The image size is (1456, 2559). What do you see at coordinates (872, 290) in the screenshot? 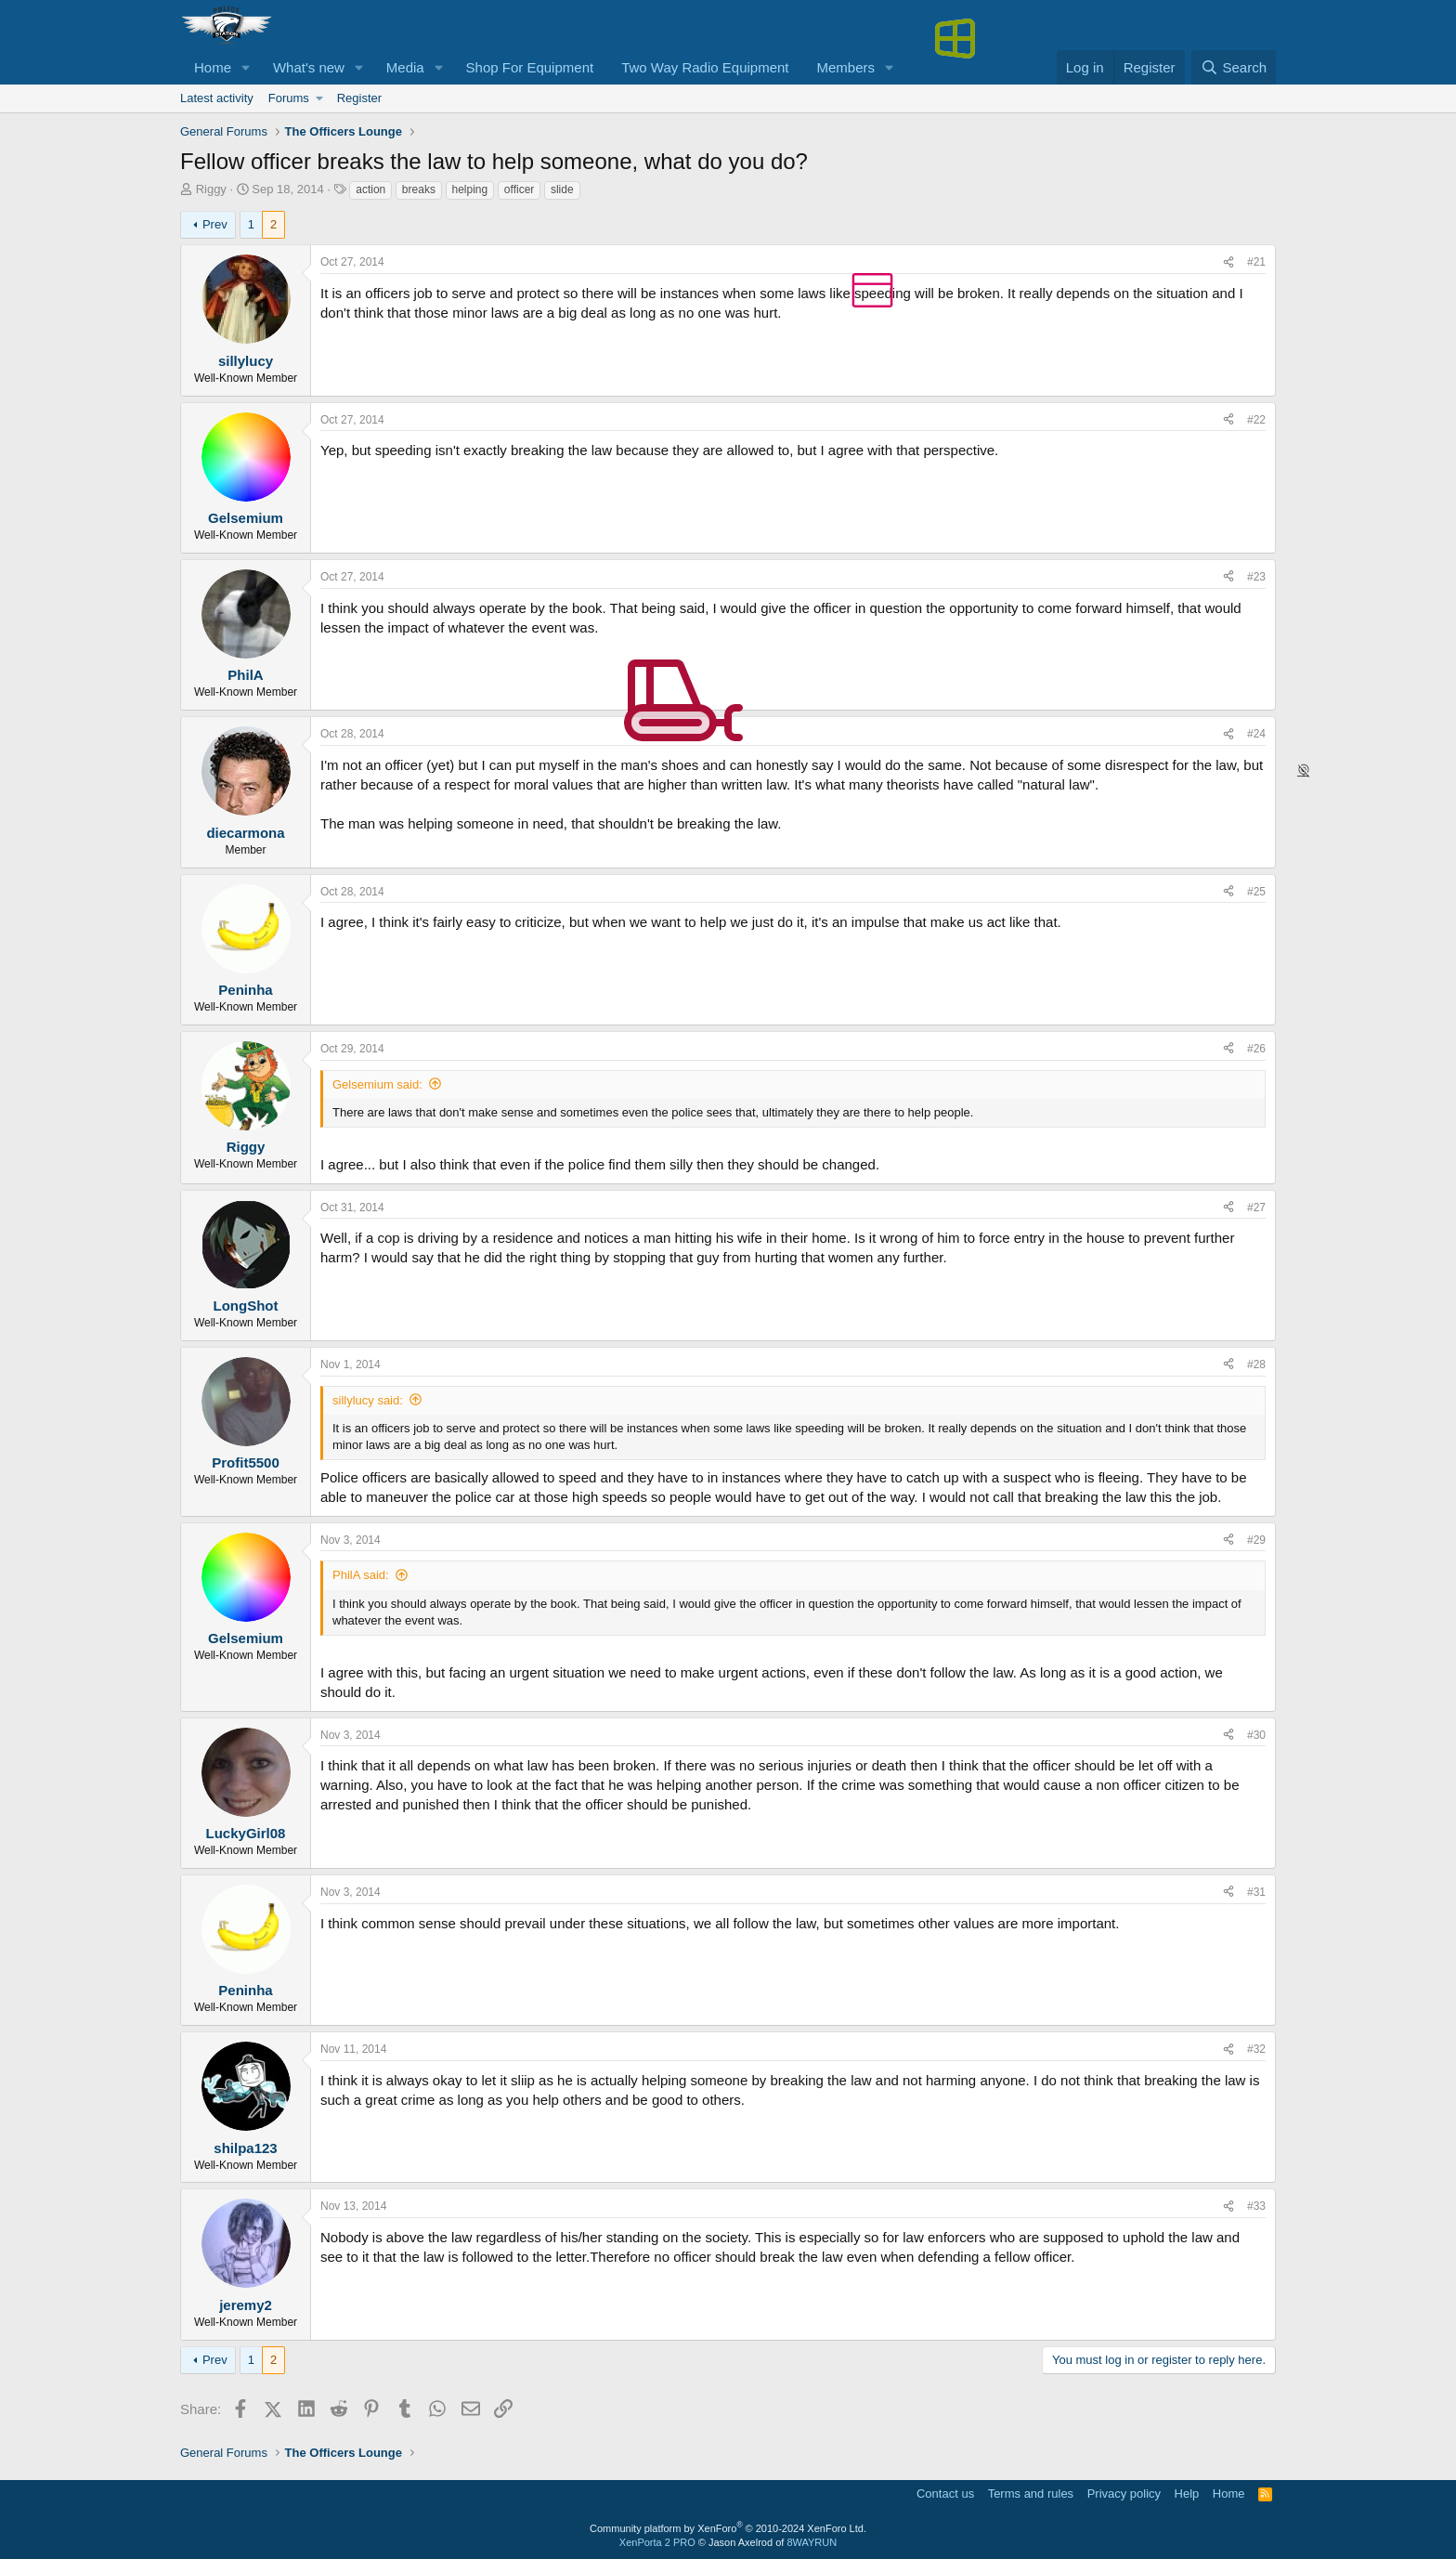
I see `open web browser` at bounding box center [872, 290].